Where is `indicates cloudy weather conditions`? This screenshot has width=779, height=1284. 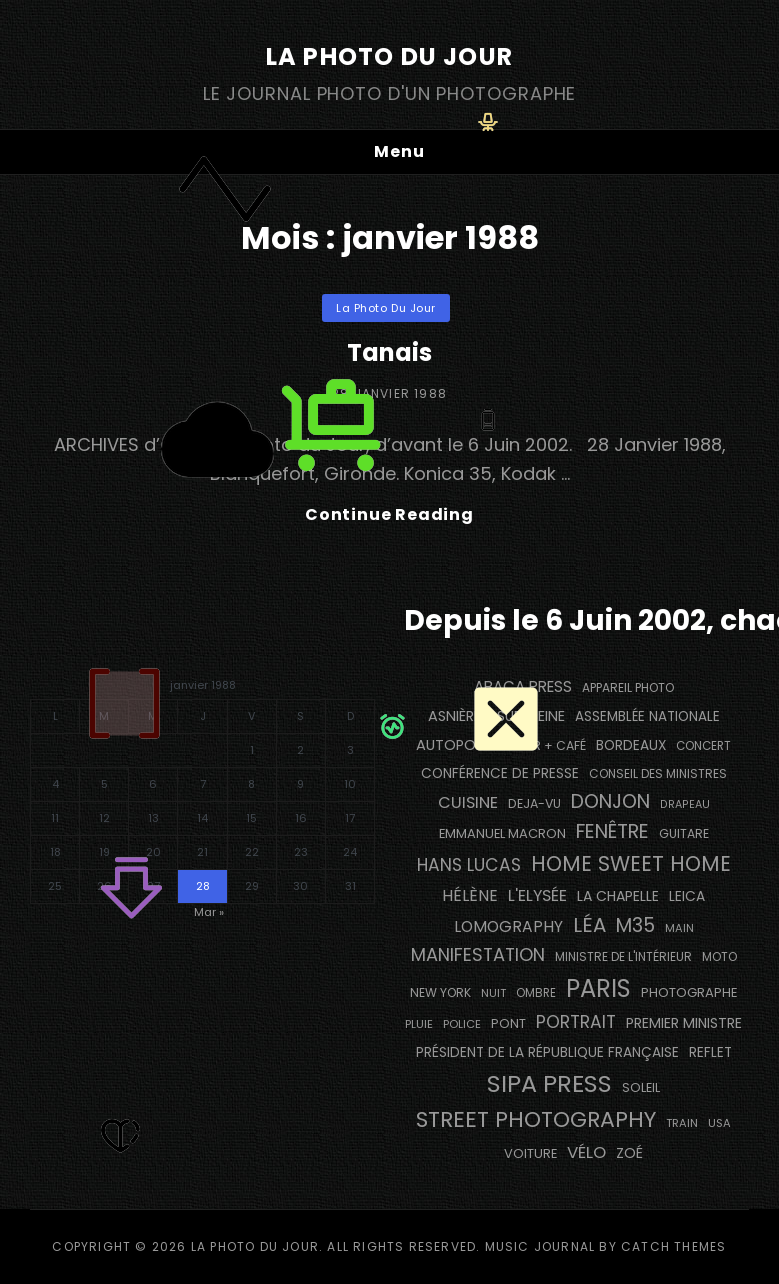
indicates cloudy weather conditions is located at coordinates (217, 439).